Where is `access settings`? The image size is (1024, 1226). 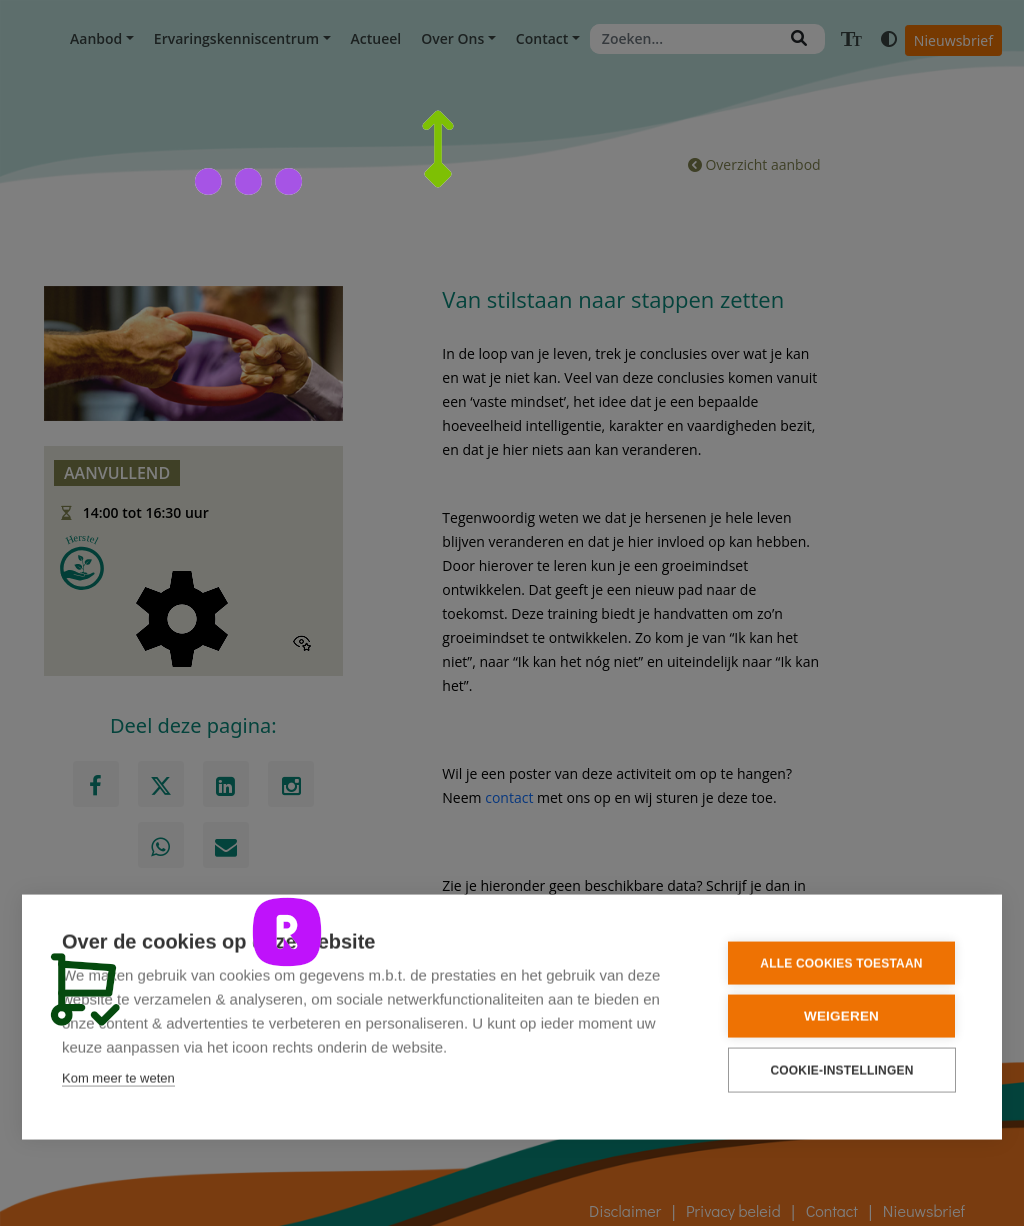 access settings is located at coordinates (182, 619).